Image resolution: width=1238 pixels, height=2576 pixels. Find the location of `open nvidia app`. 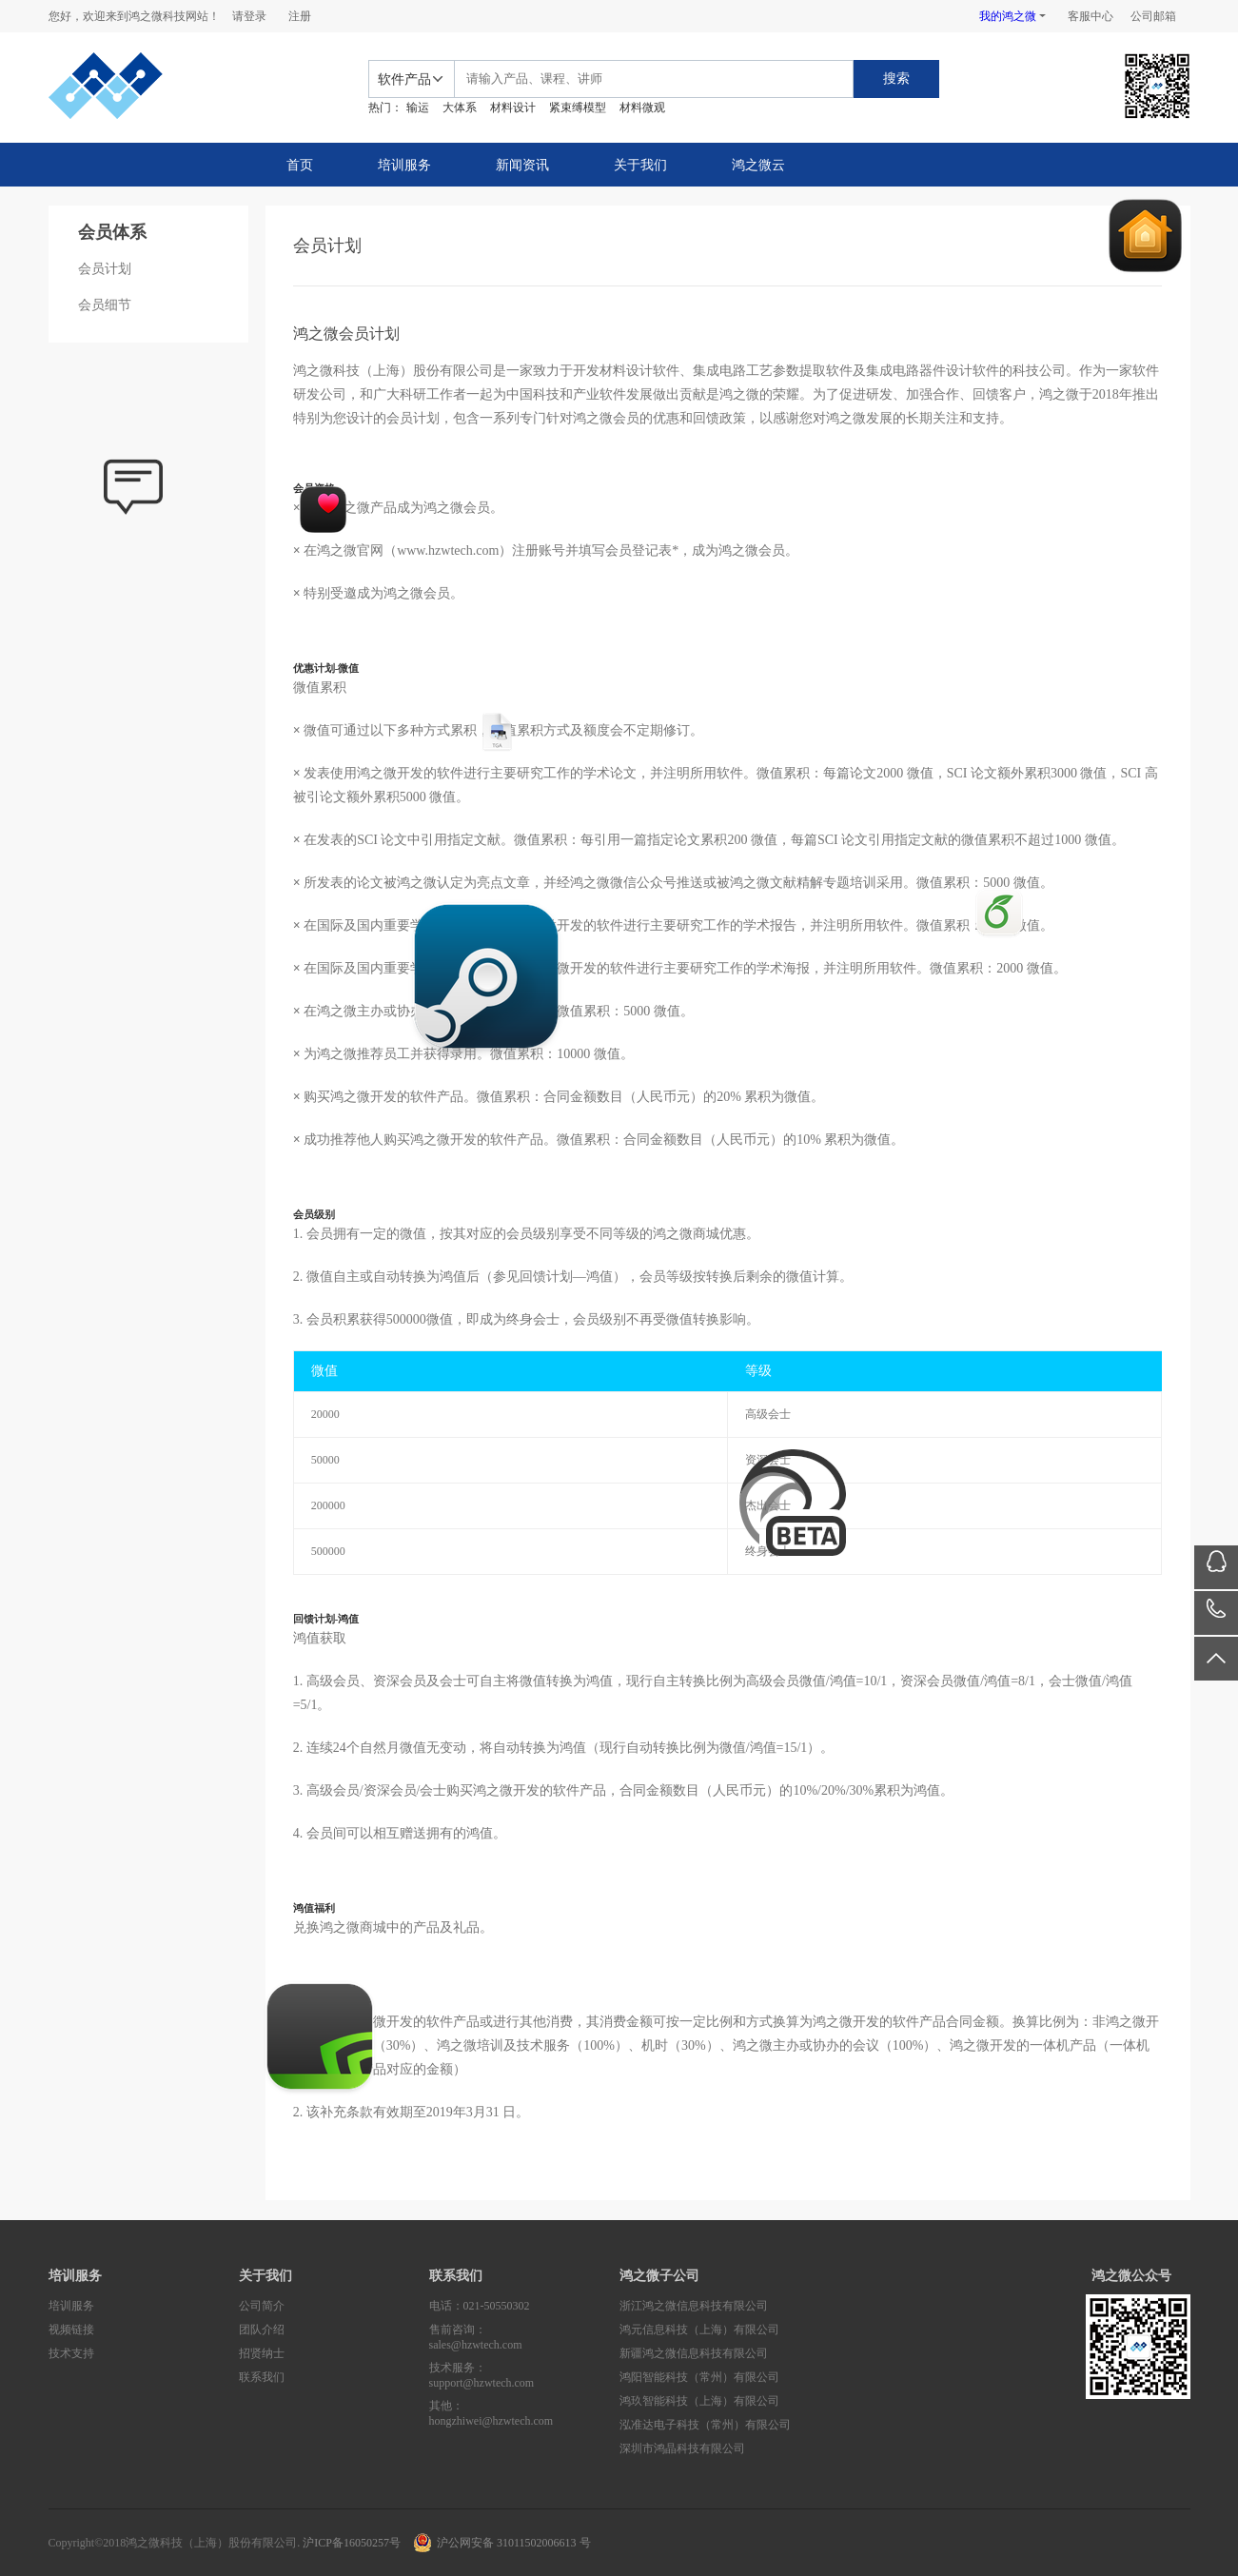

open nvidia app is located at coordinates (320, 2036).